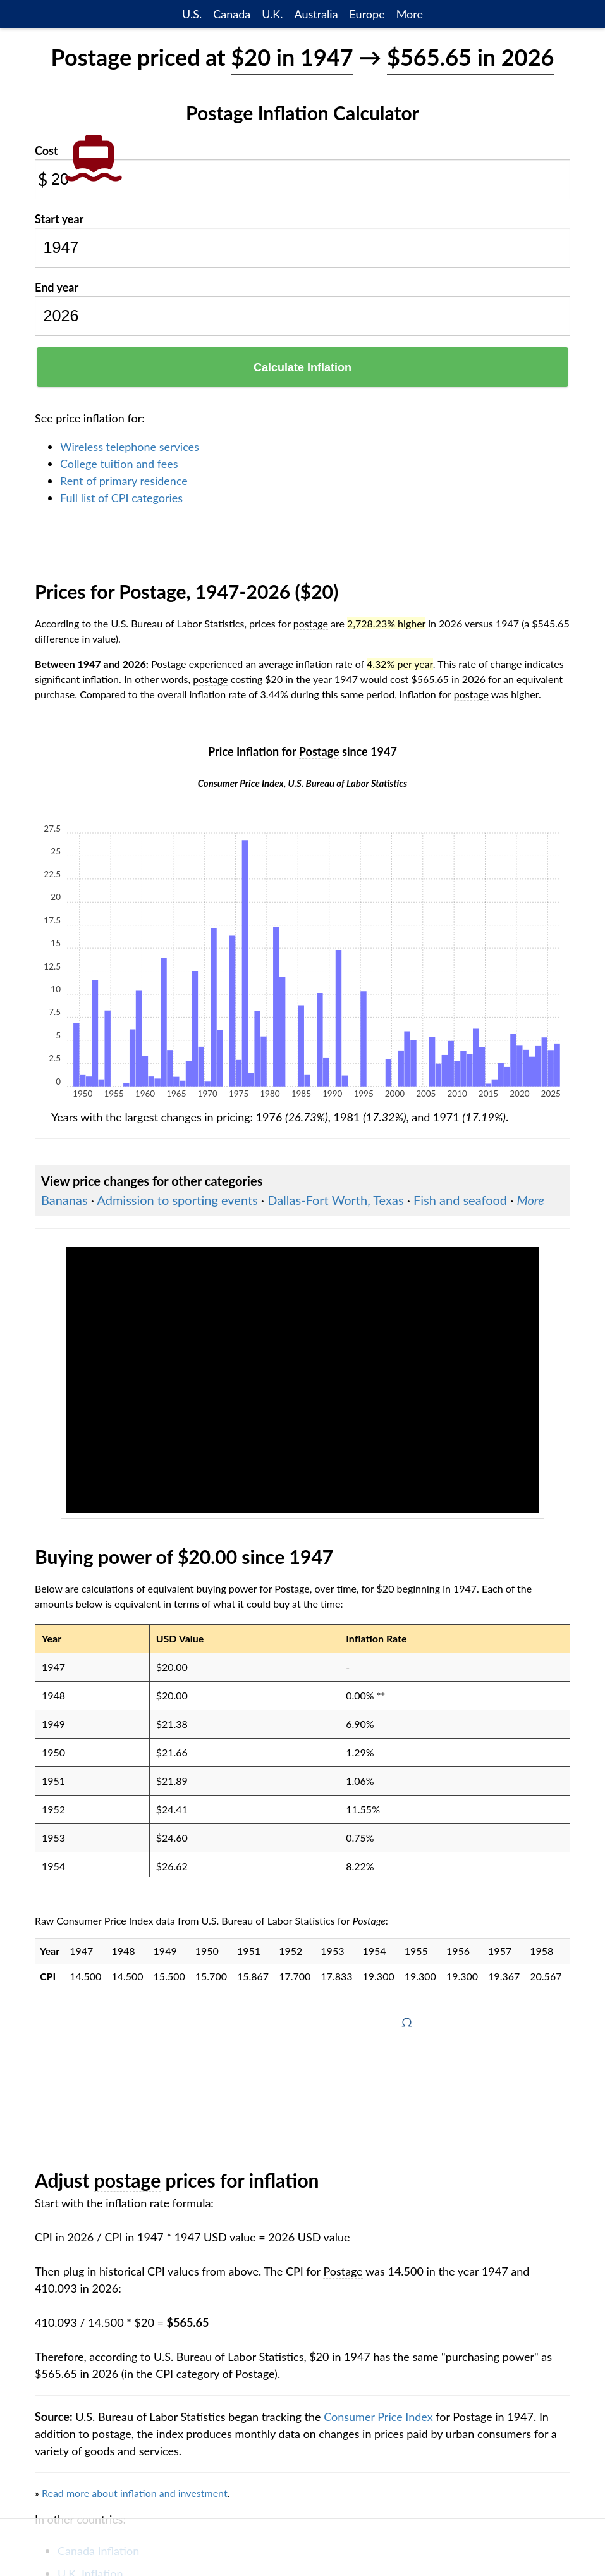  I want to click on ferry or boat transportation option, so click(94, 158).